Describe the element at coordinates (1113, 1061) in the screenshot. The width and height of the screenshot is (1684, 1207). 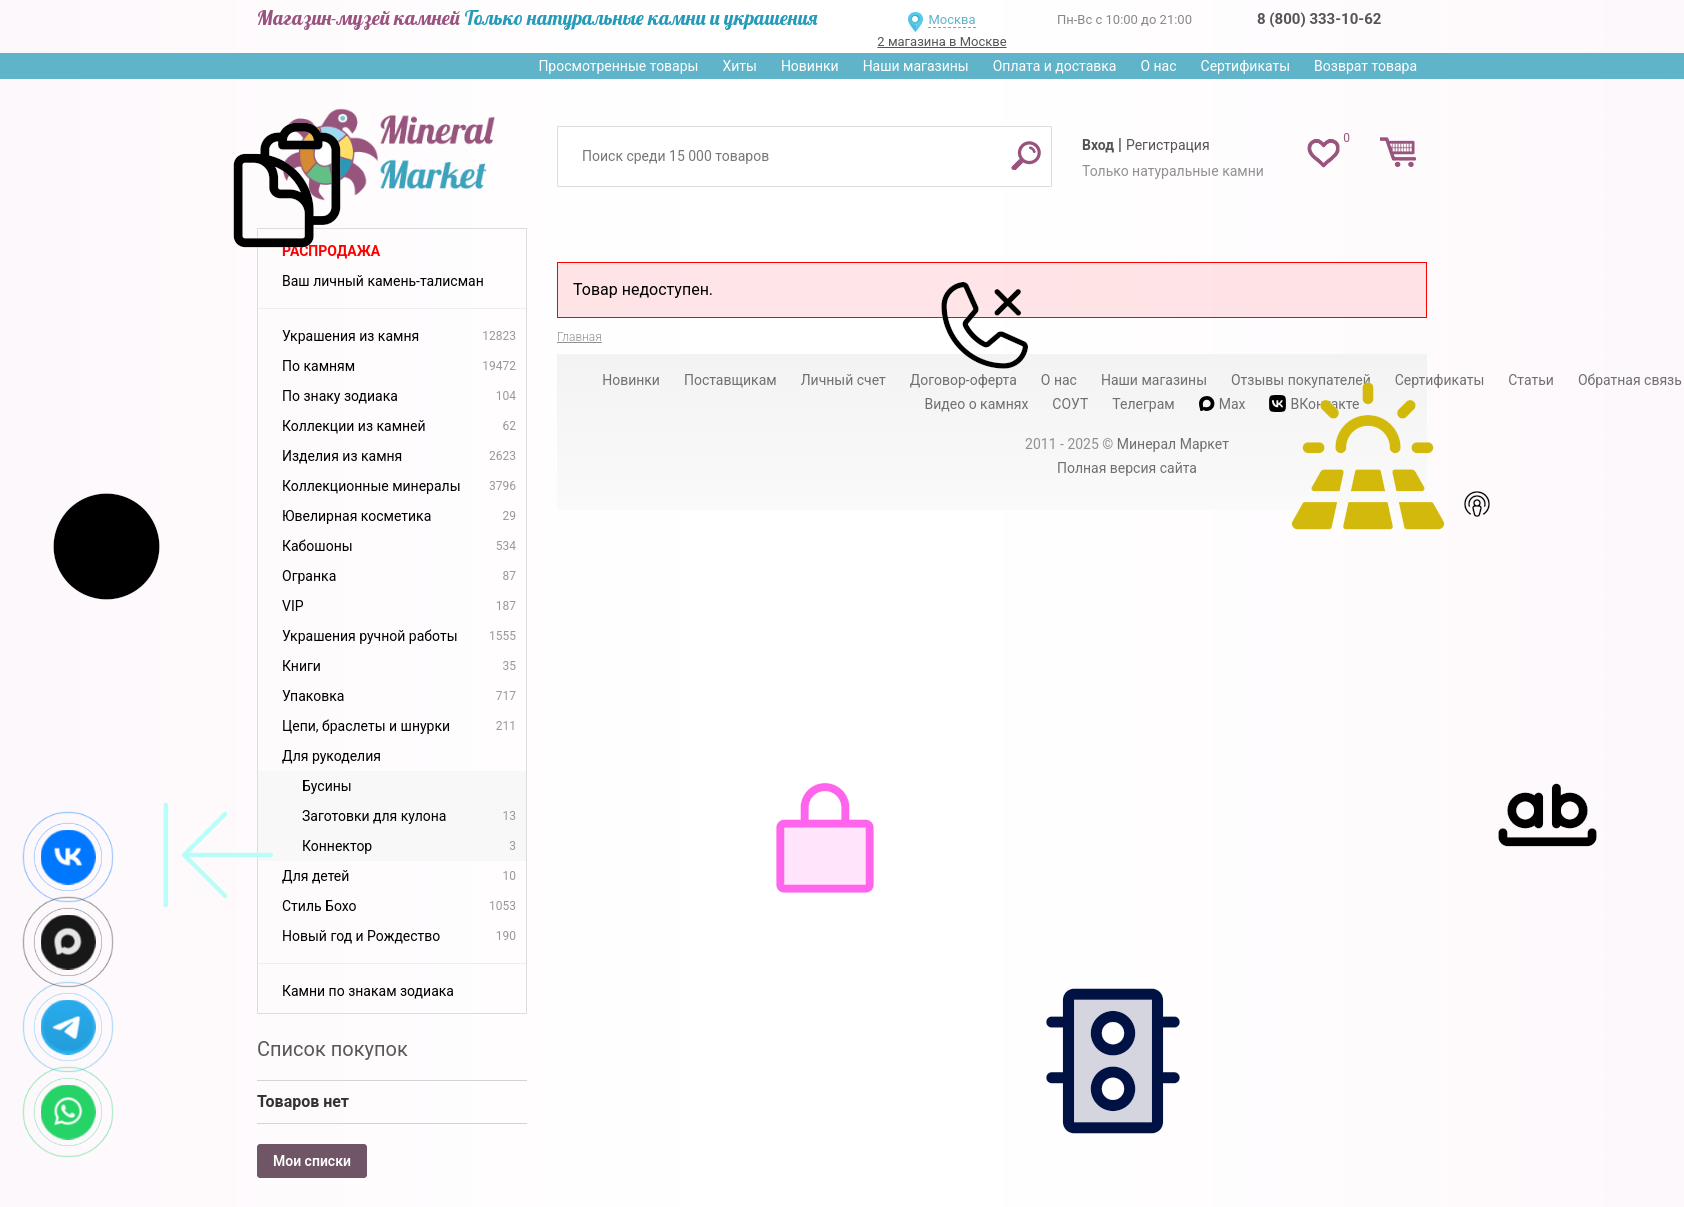
I see `traffic or signal status indicator` at that location.